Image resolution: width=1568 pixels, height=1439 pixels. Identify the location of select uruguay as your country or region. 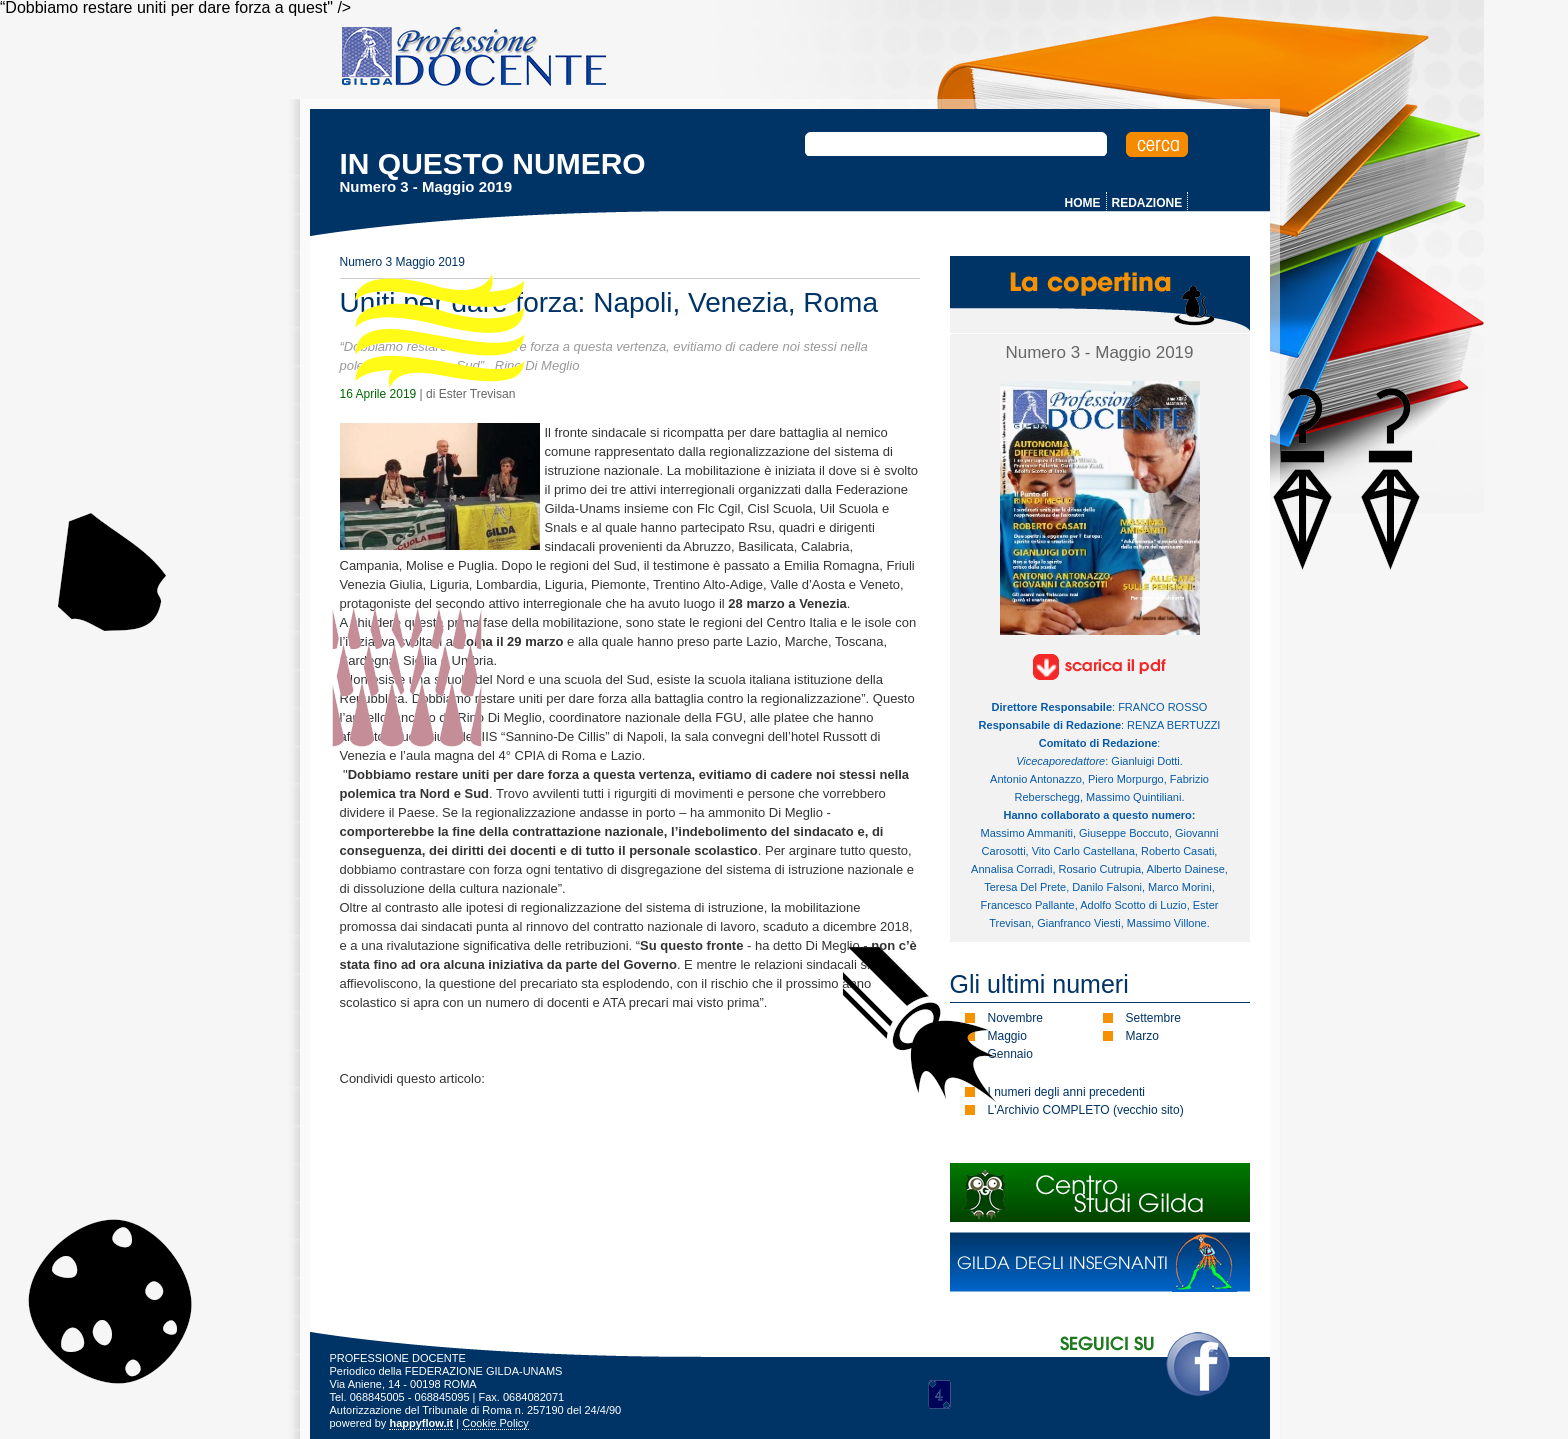
(112, 572).